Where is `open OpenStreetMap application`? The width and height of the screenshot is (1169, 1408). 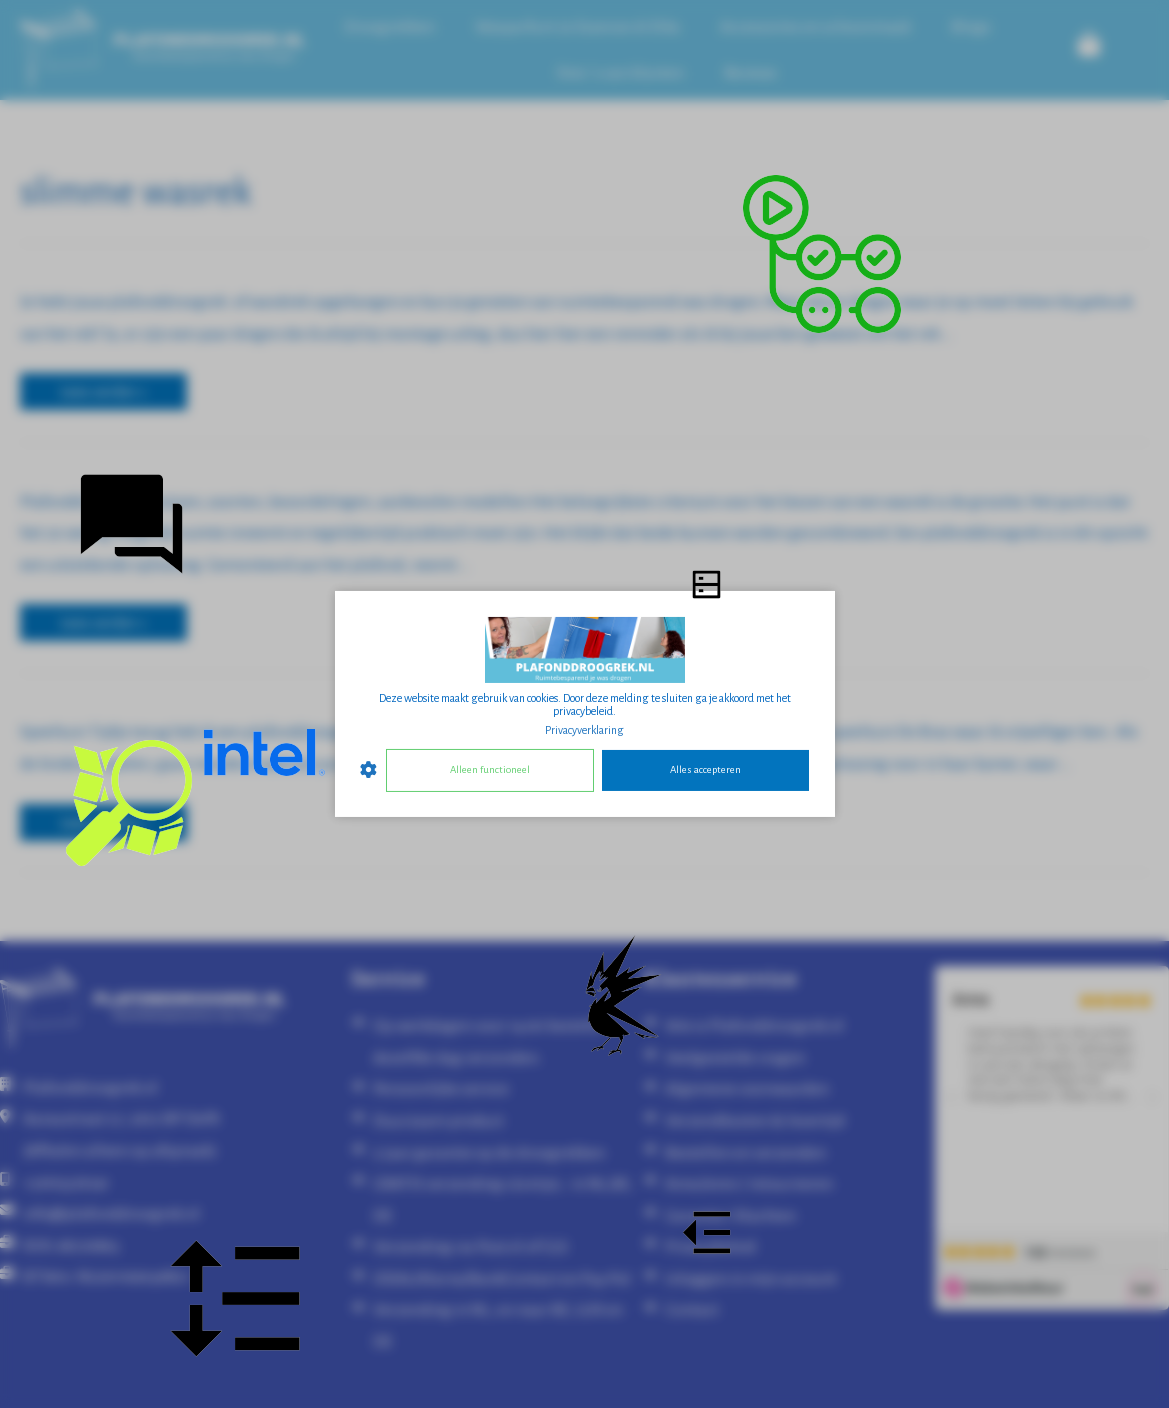
open OpenStreetMap application is located at coordinates (129, 803).